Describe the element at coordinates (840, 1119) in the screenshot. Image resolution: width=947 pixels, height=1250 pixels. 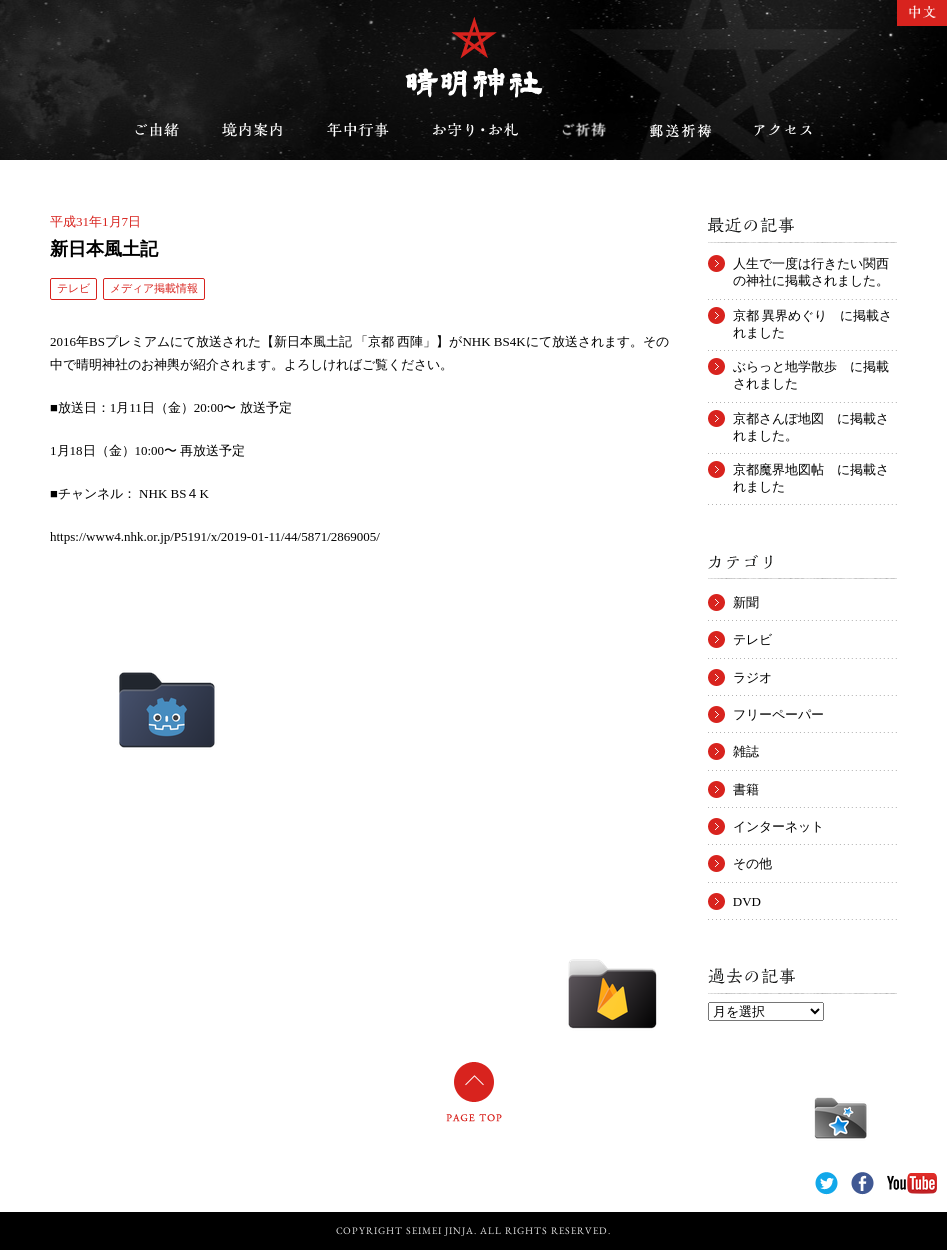
I see `open your Anki flashcard collection folder` at that location.